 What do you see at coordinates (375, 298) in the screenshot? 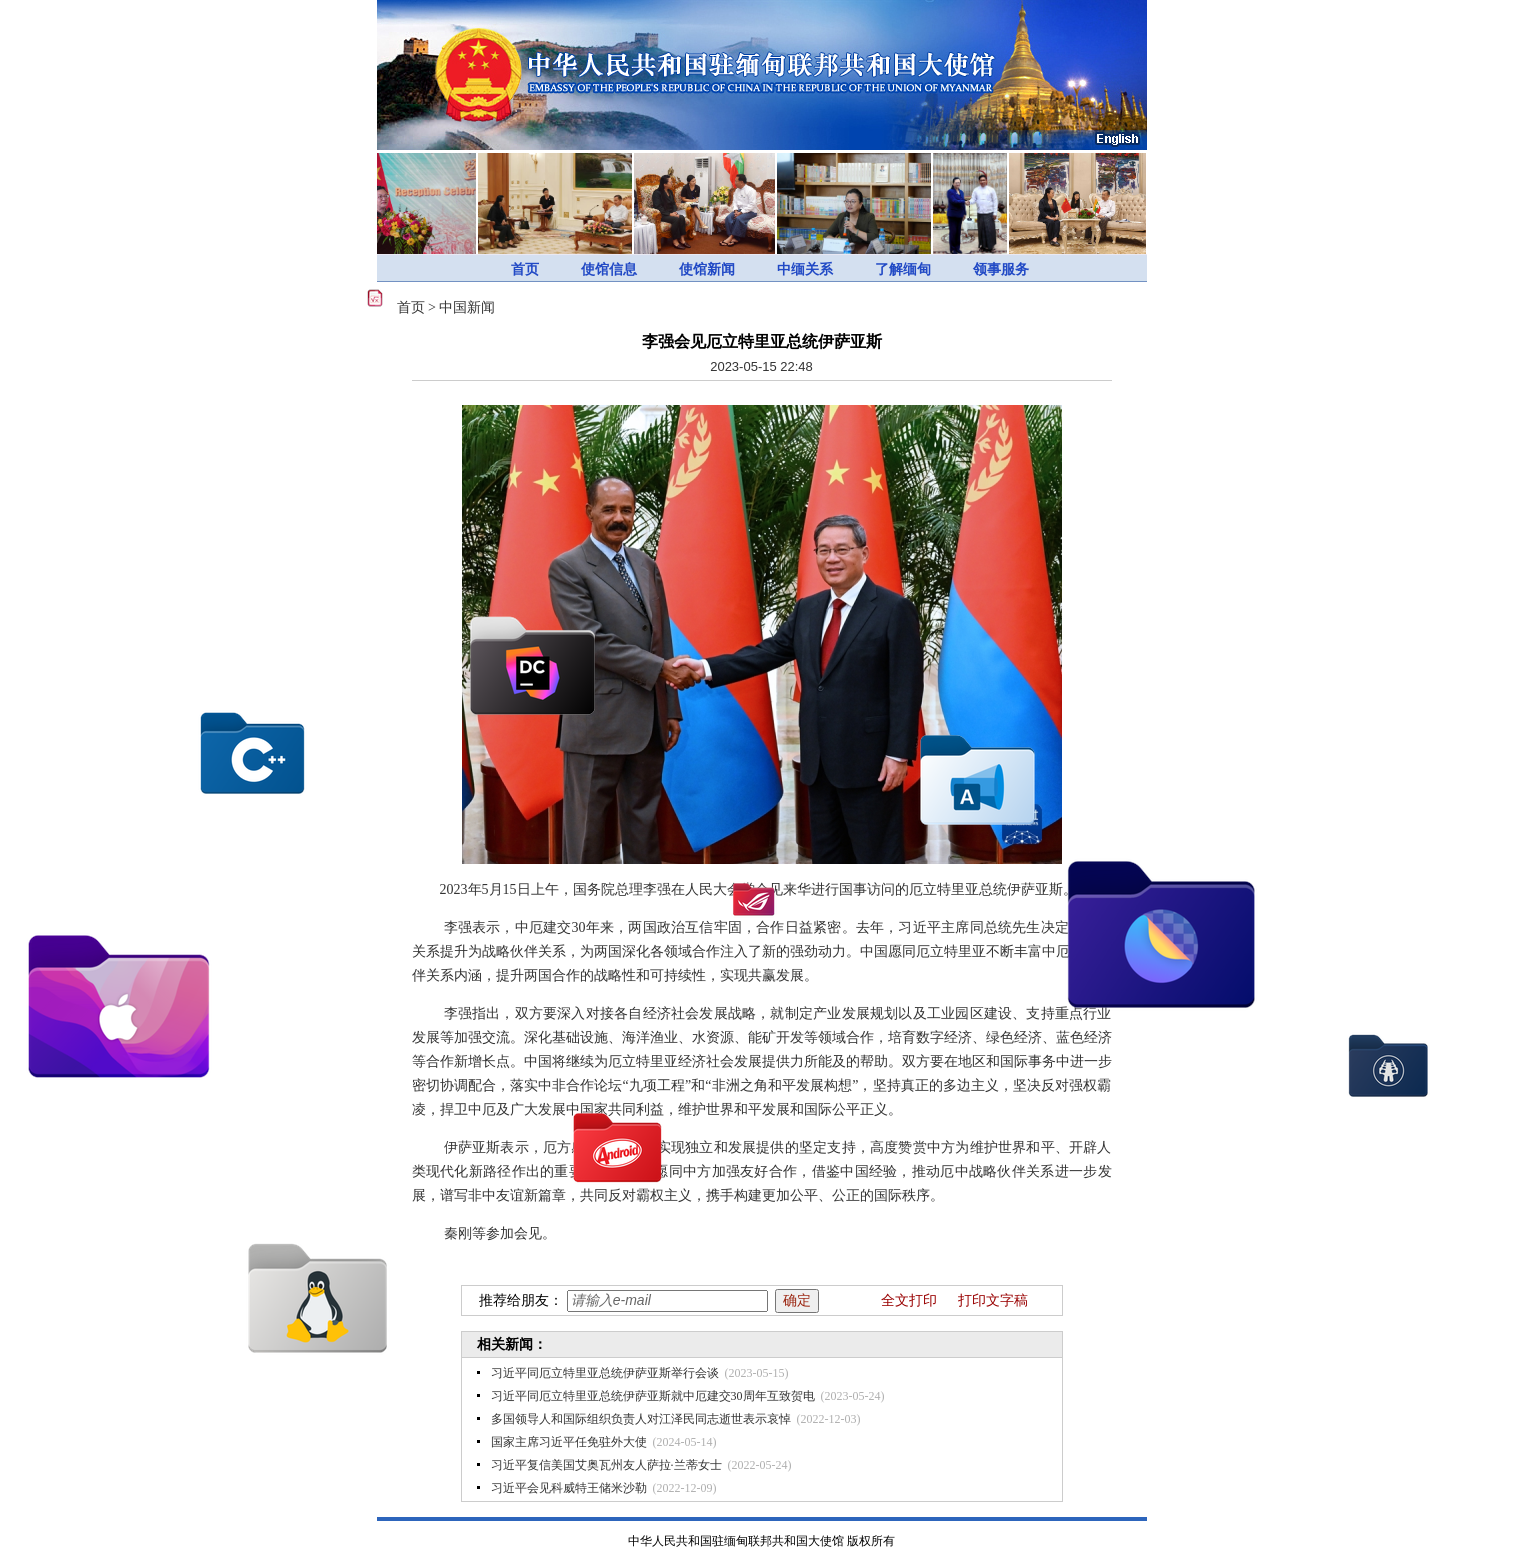
I see `libreoffice math formula file` at bounding box center [375, 298].